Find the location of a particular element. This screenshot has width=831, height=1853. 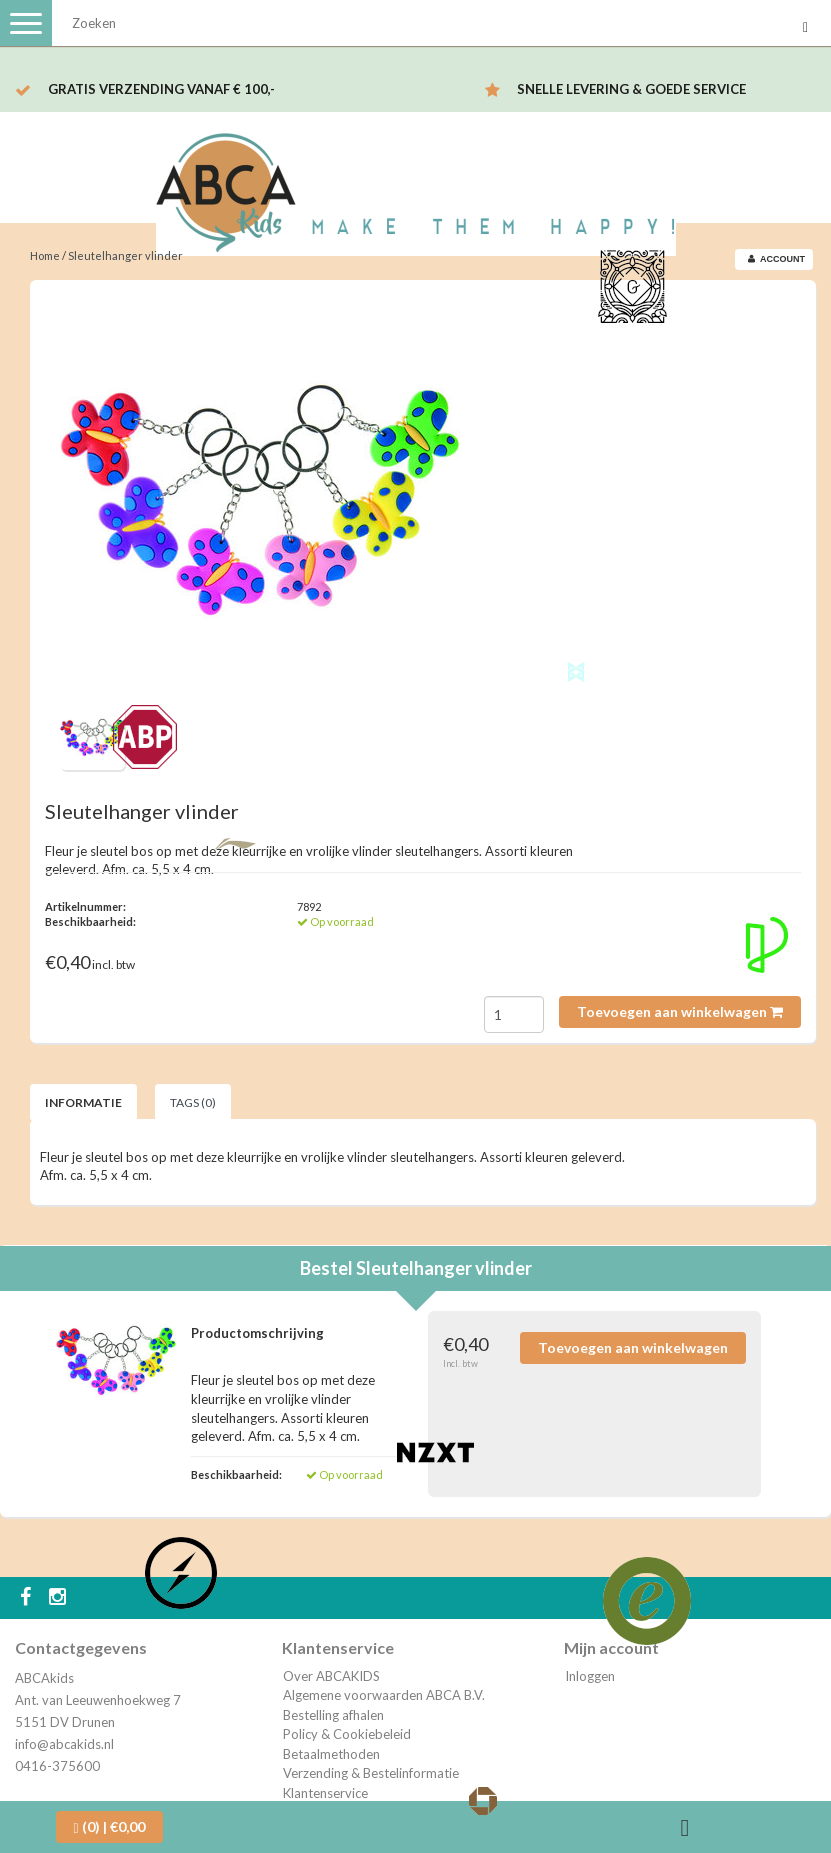

open the Chase banking app is located at coordinates (483, 1801).